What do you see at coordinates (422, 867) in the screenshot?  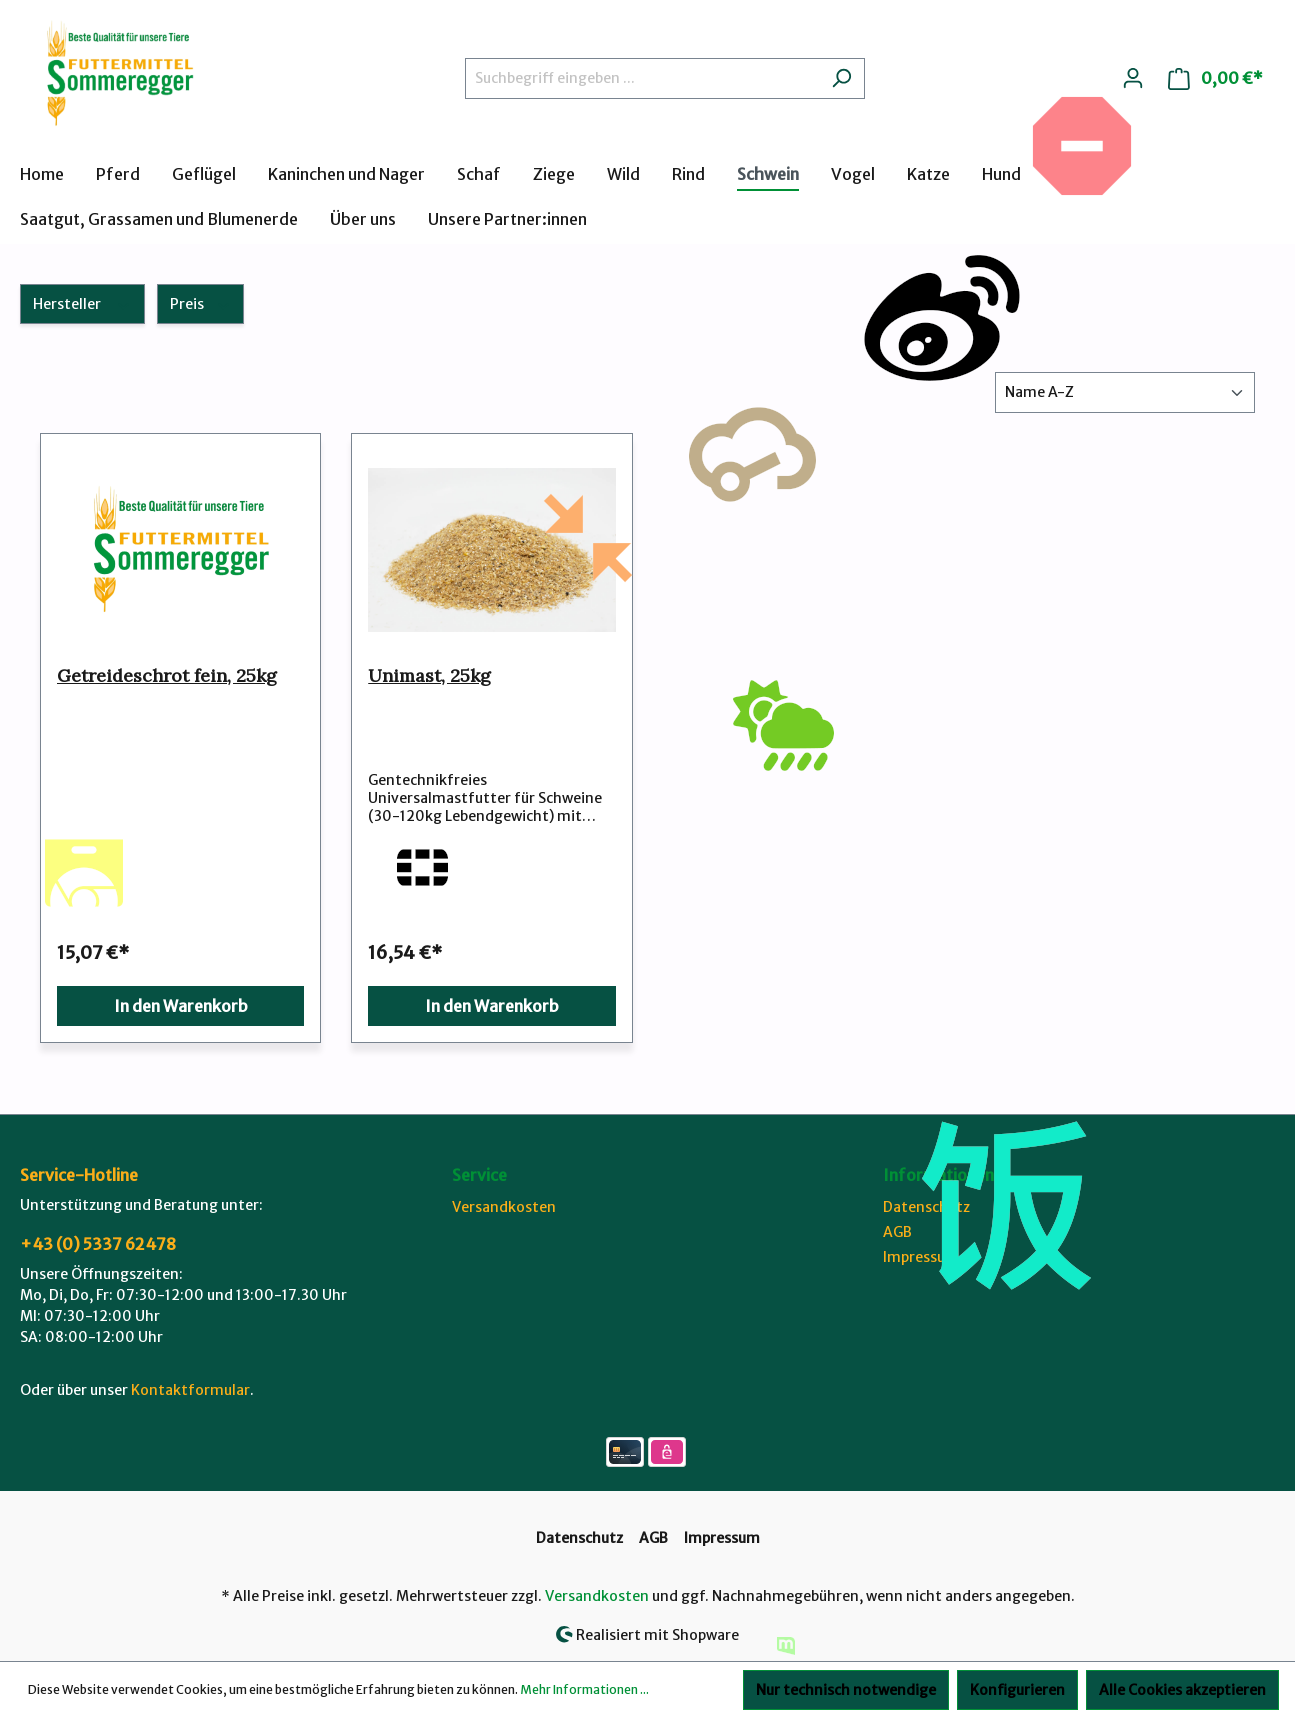 I see `fortinet brand logo` at bounding box center [422, 867].